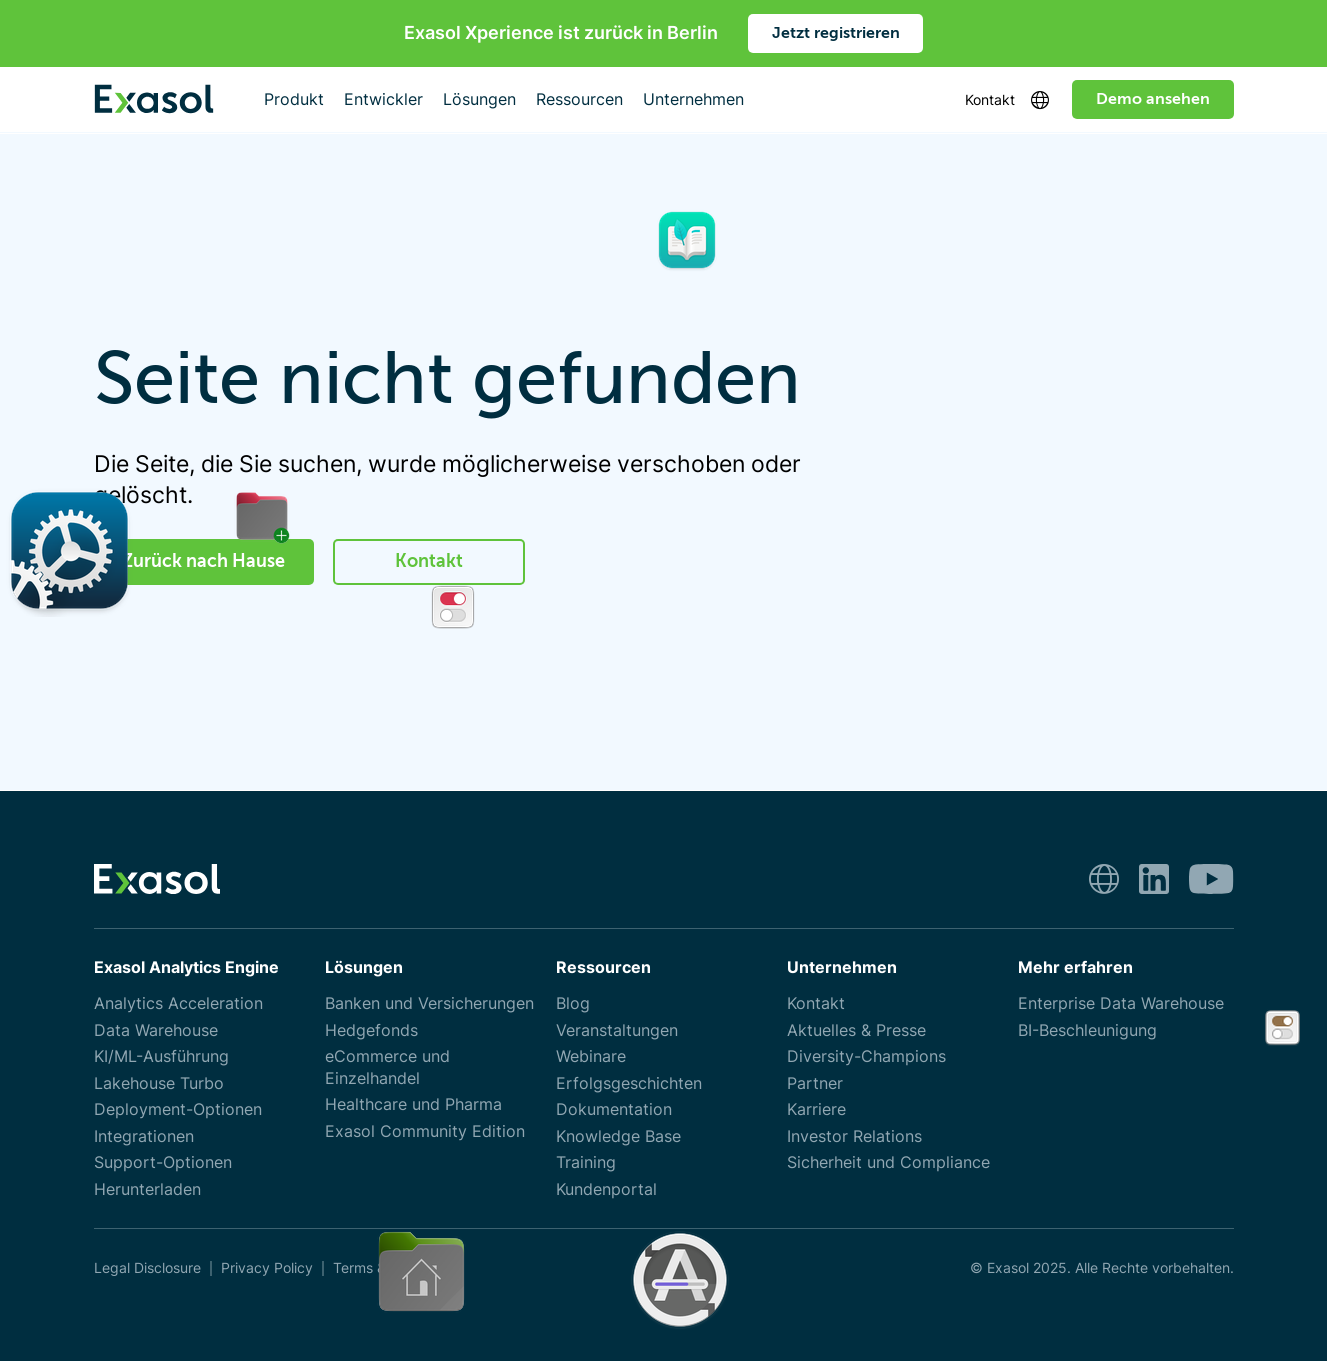 The image size is (1327, 1361). Describe the element at coordinates (69, 550) in the screenshot. I see `open Steam client settings` at that location.